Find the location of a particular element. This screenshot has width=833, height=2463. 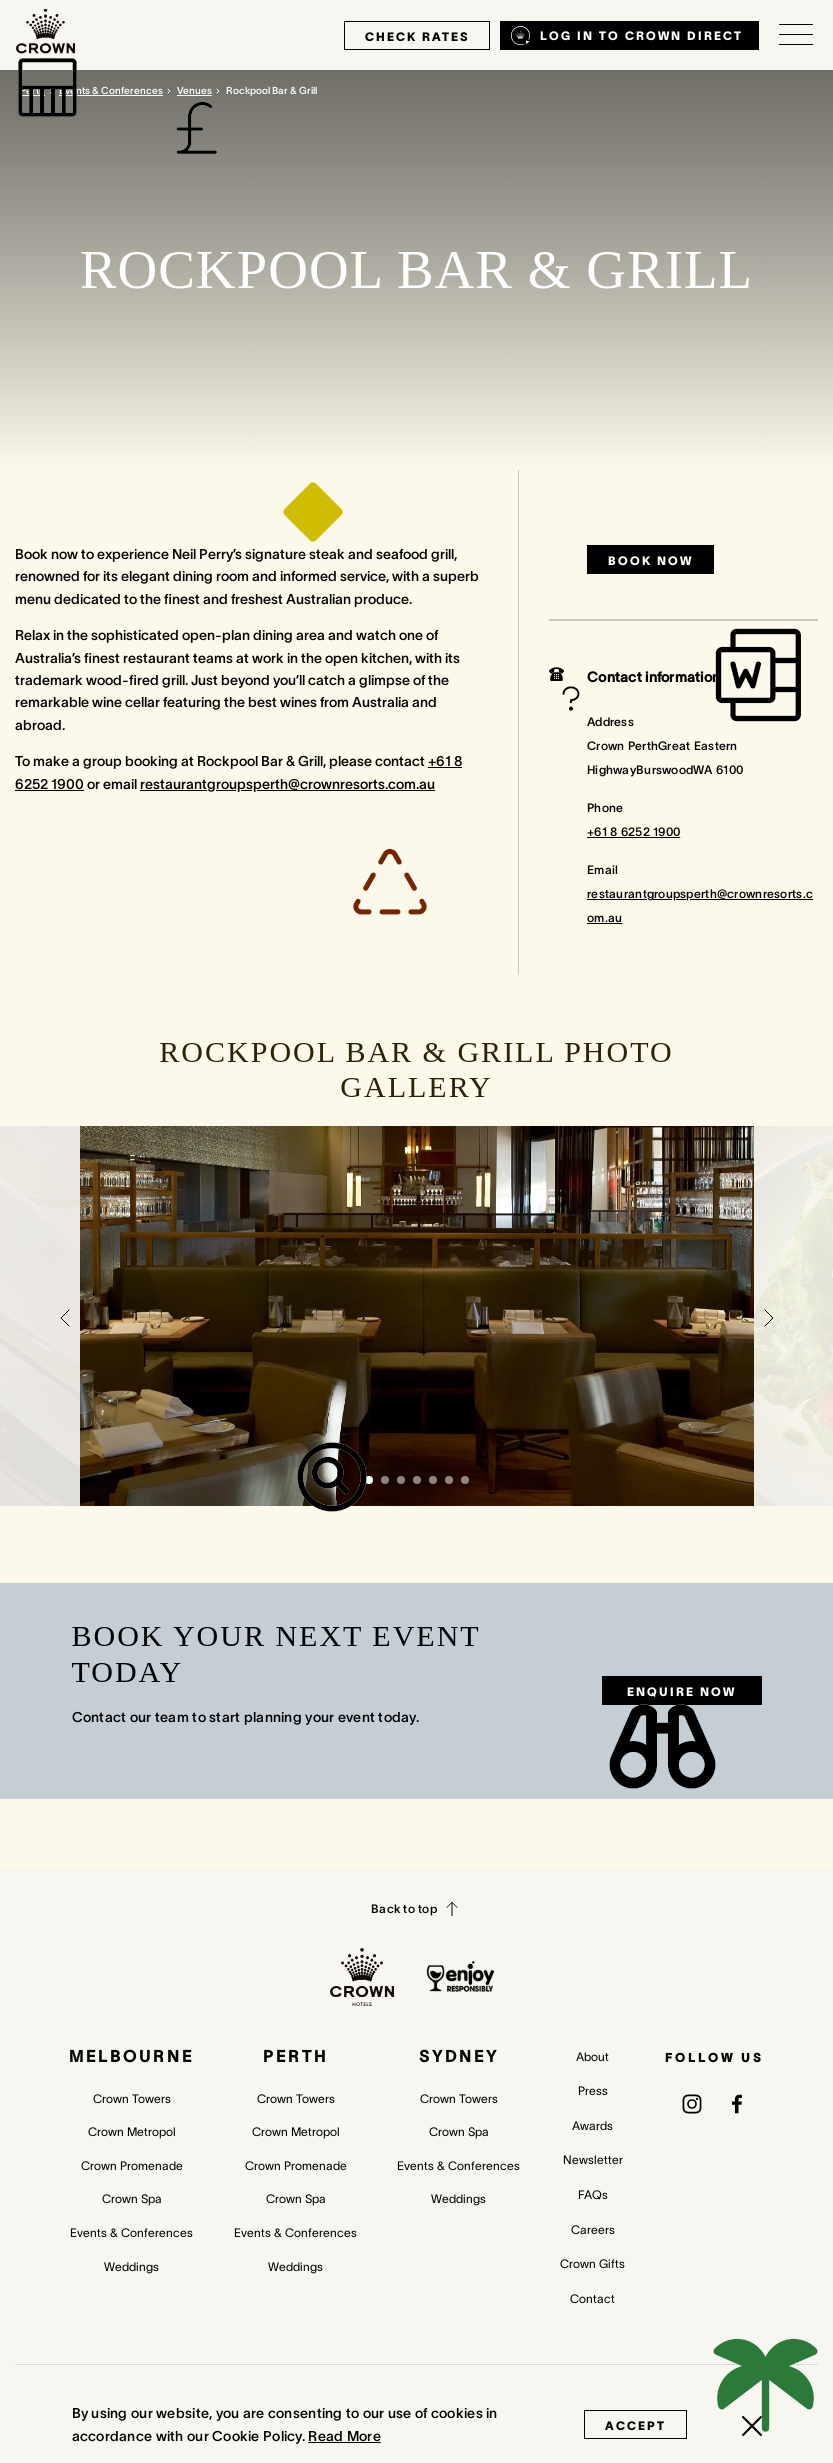

indicates british pound sterling currency is located at coordinates (199, 129).